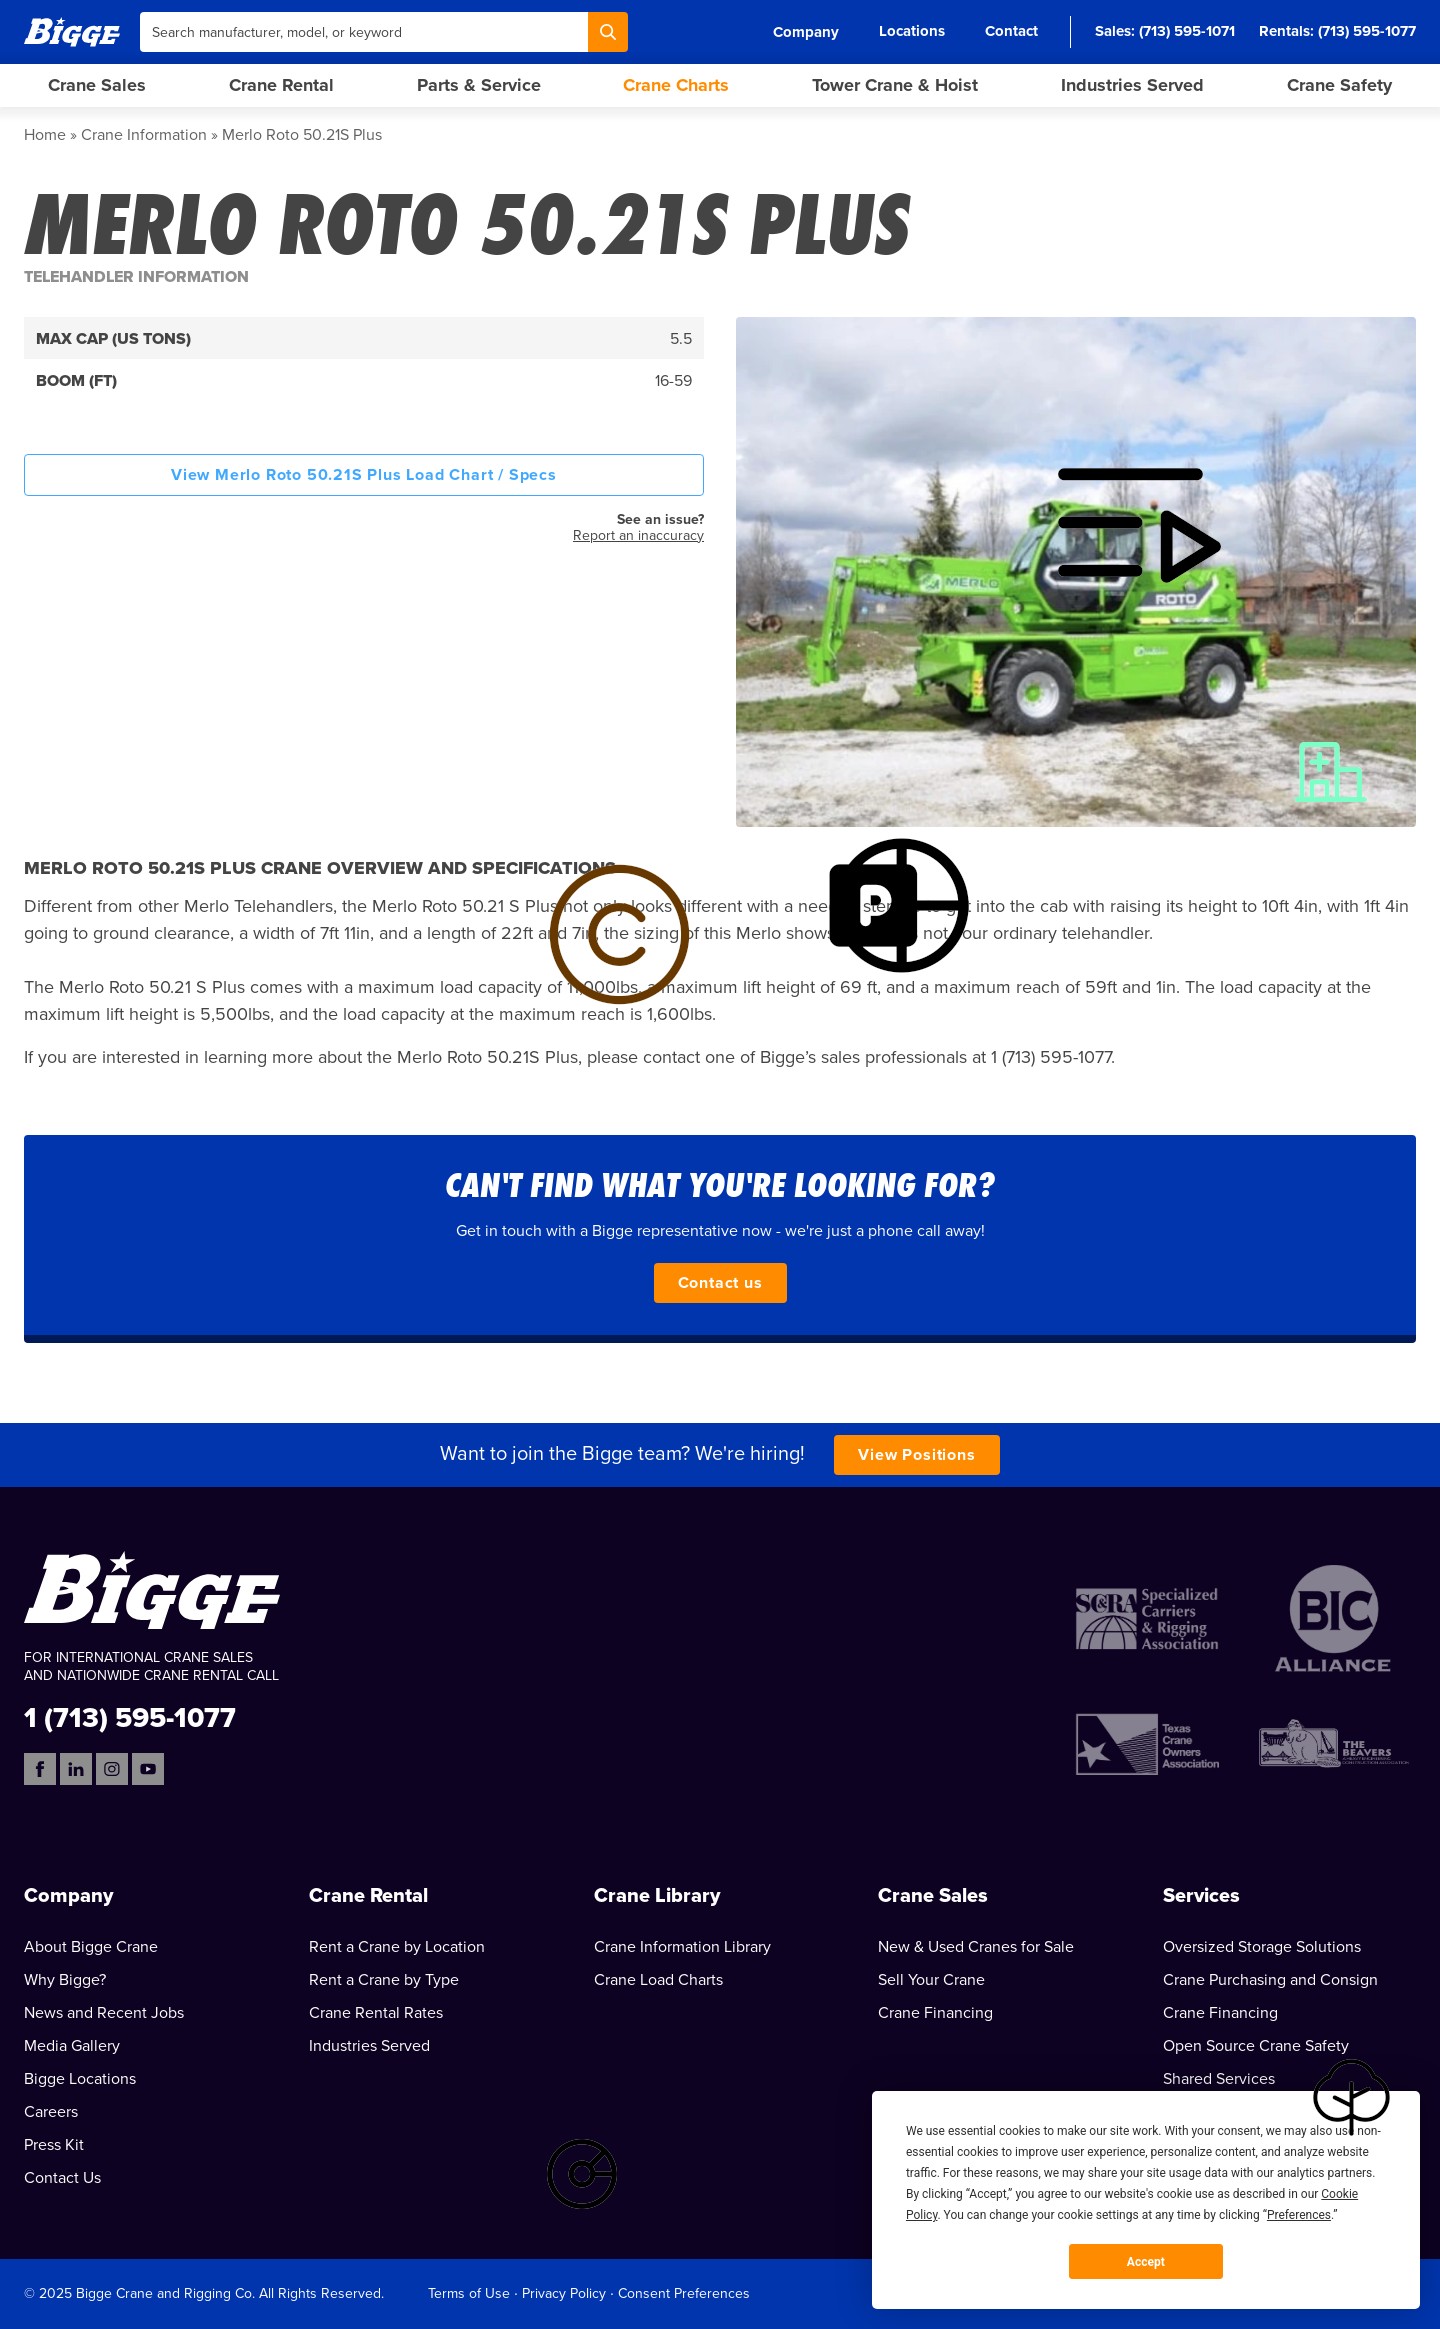 This screenshot has width=1440, height=2329. Describe the element at coordinates (896, 905) in the screenshot. I see `open Microsoft PowerPoint` at that location.